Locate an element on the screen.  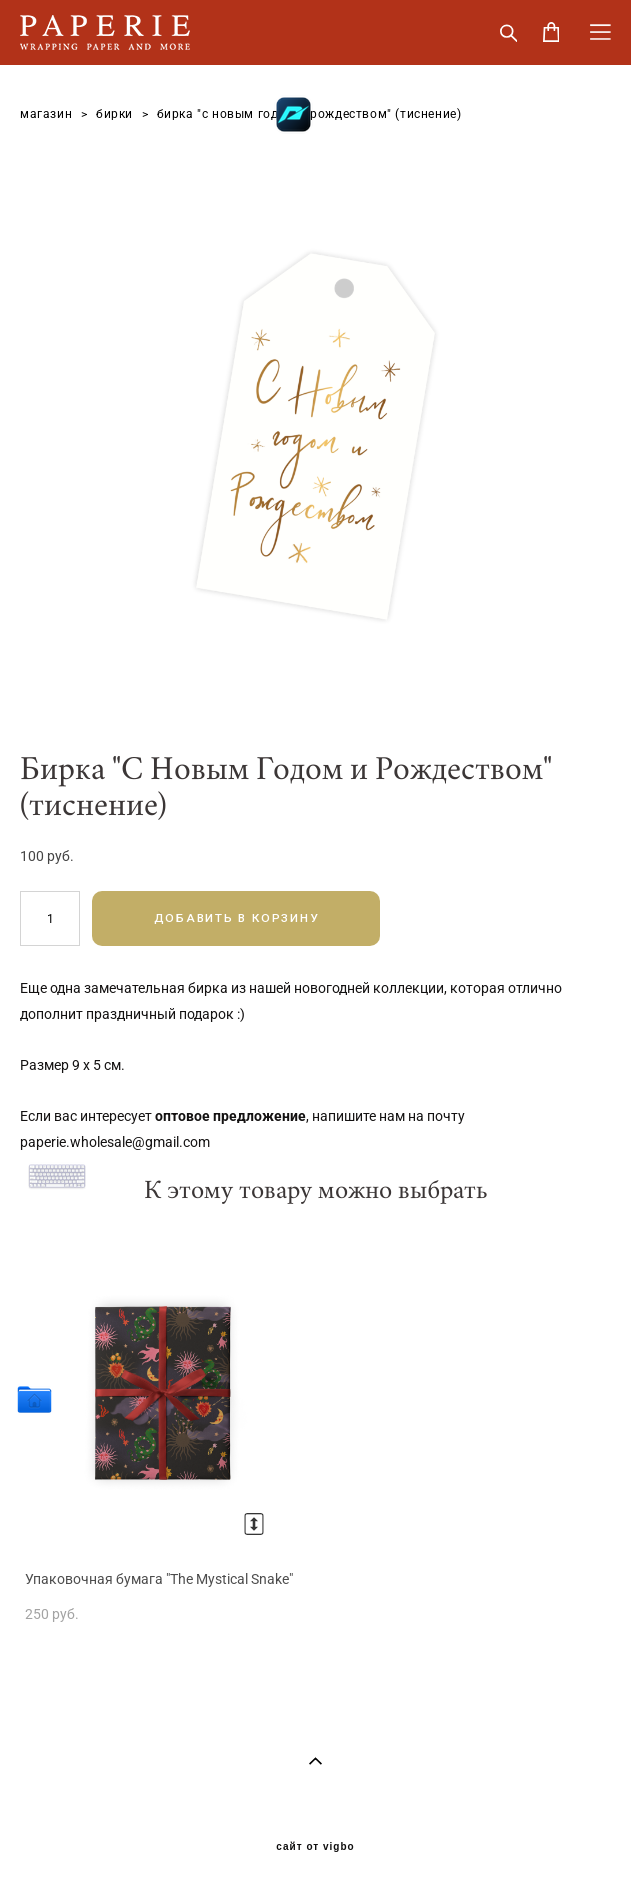
launch need for speed carbon game is located at coordinates (293, 114).